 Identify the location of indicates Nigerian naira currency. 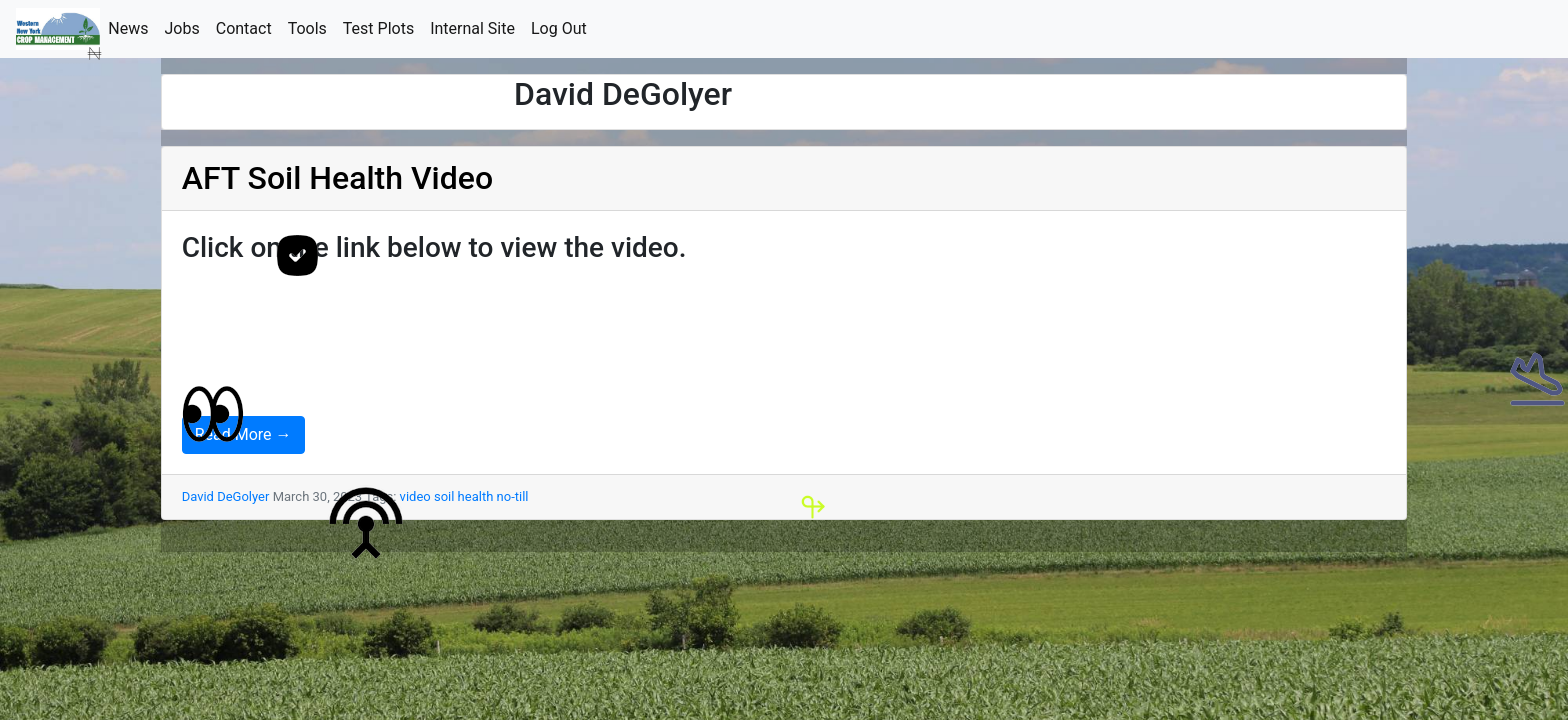
(94, 53).